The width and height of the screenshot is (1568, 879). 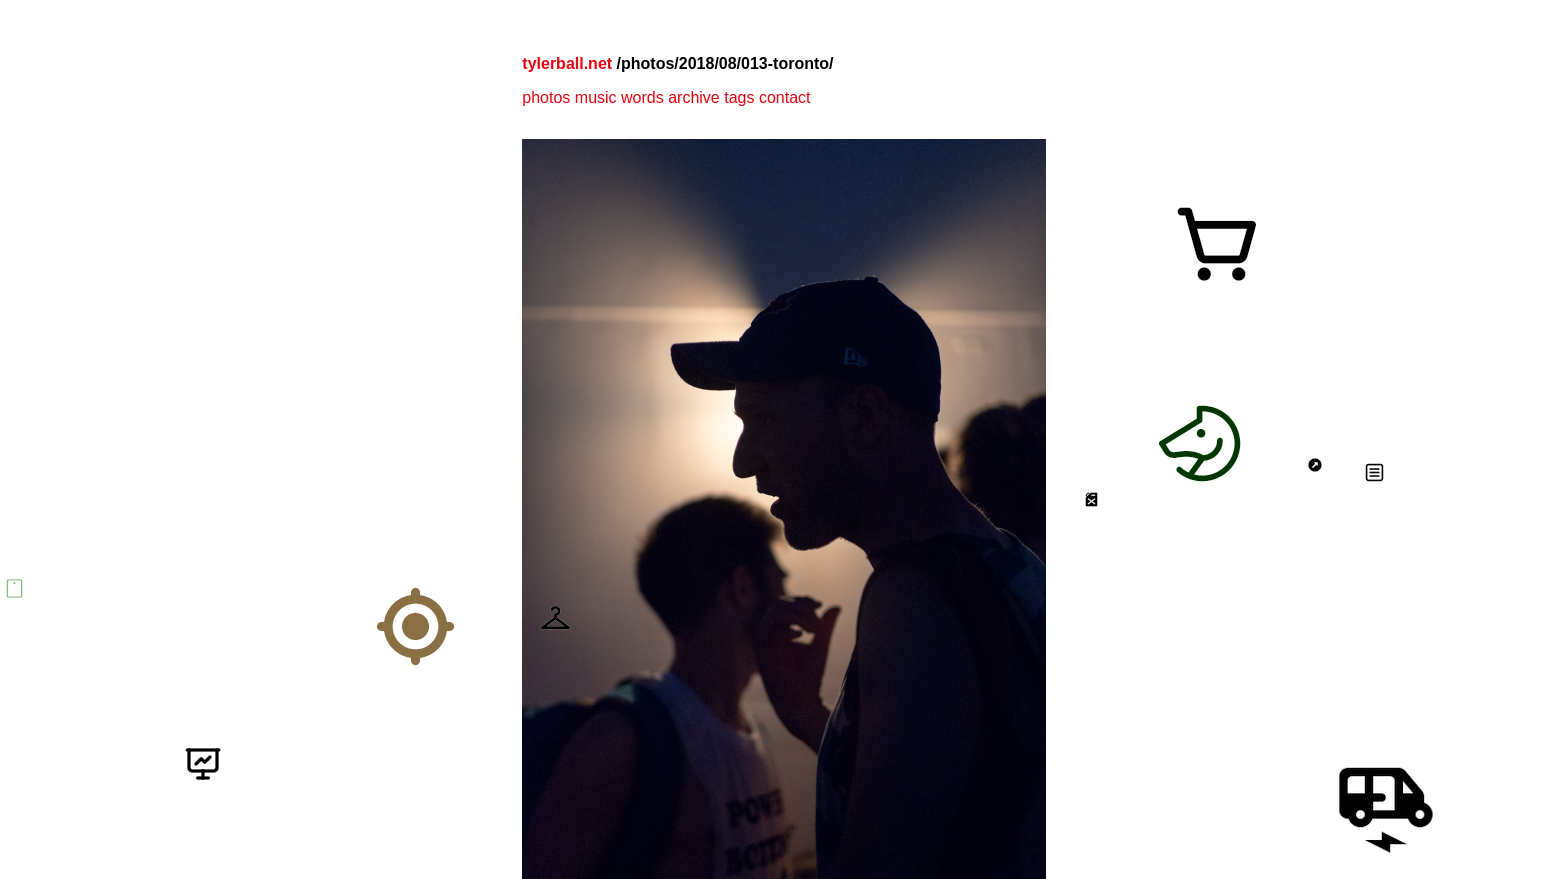 What do you see at coordinates (555, 617) in the screenshot?
I see `access wardrobe or clothing options` at bounding box center [555, 617].